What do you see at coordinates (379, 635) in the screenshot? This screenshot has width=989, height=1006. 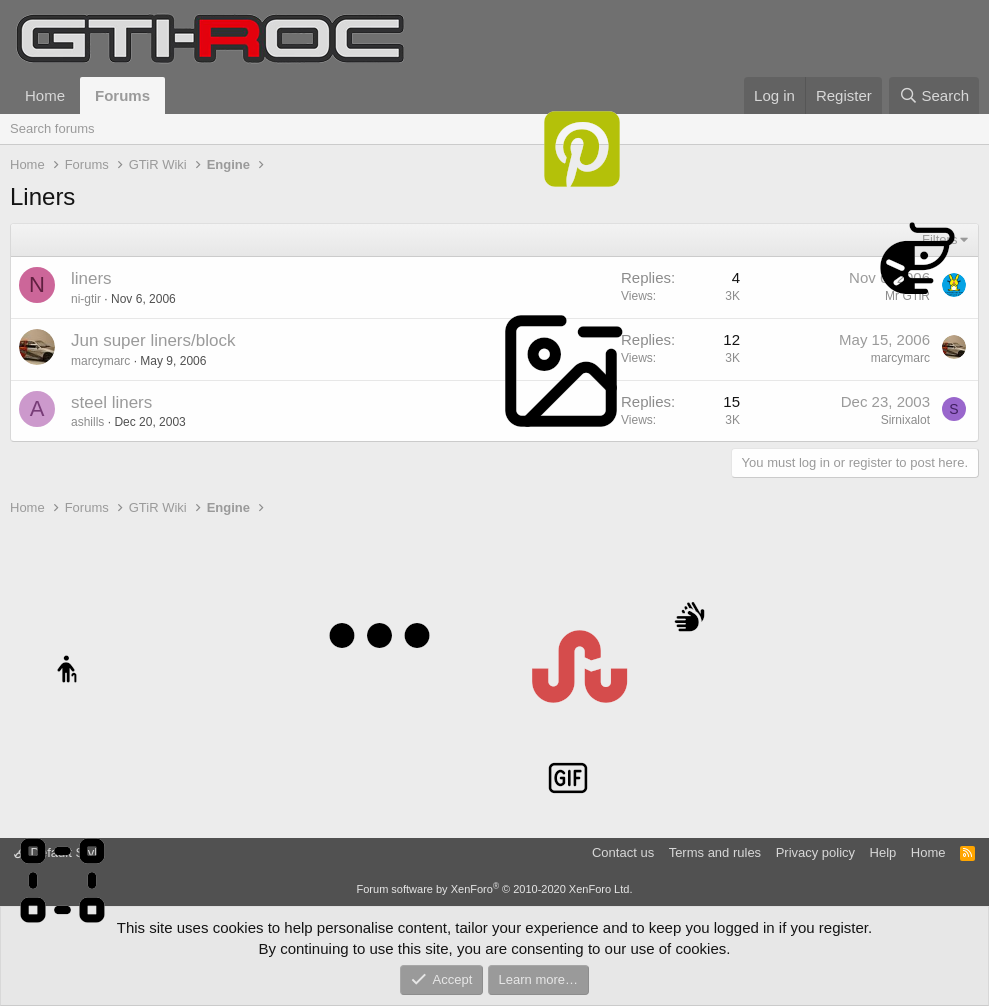 I see `access more options or actions` at bounding box center [379, 635].